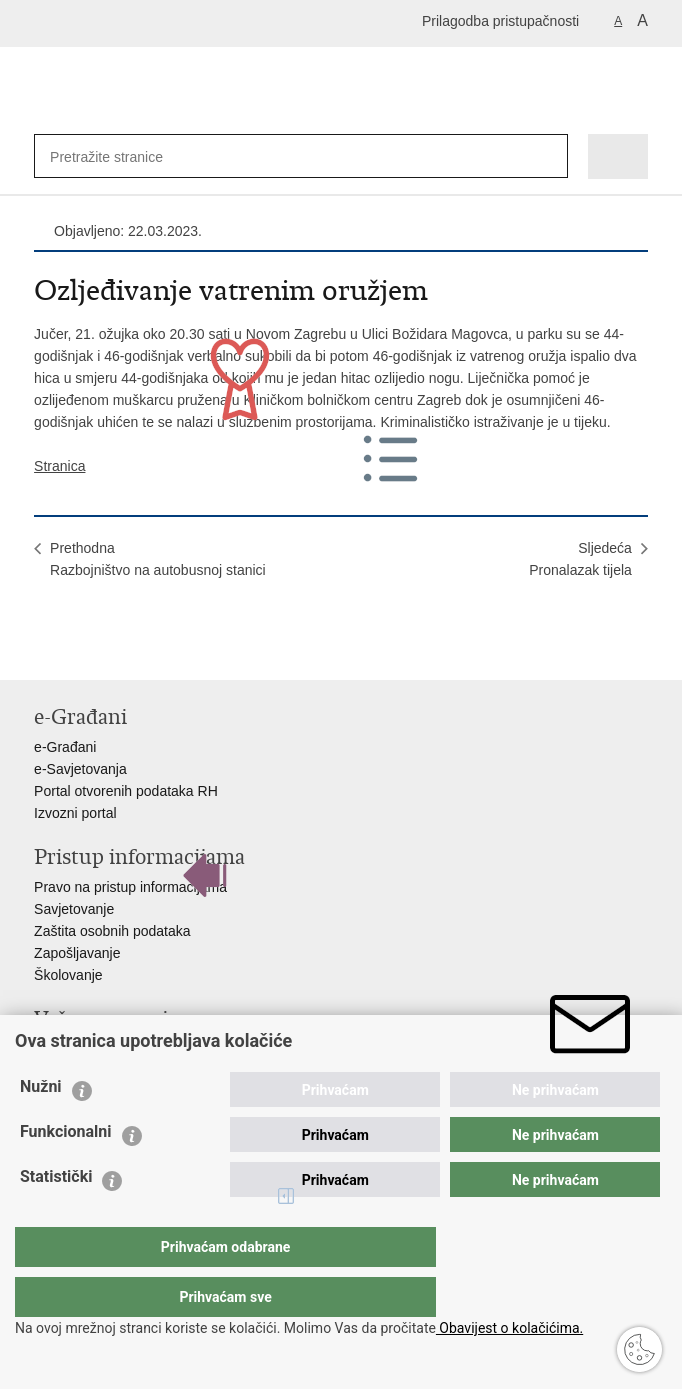 The height and width of the screenshot is (1389, 682). What do you see at coordinates (390, 458) in the screenshot?
I see `view items as a bulleted list` at bounding box center [390, 458].